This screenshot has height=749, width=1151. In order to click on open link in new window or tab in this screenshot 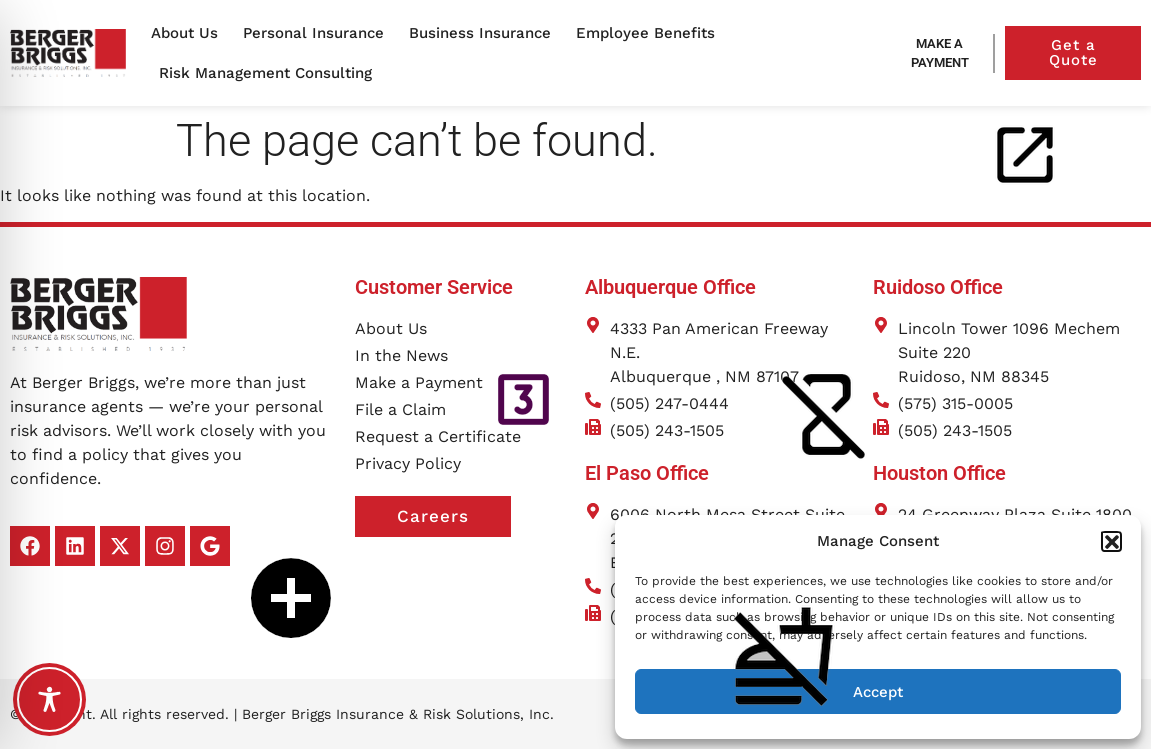, I will do `click(1025, 155)`.